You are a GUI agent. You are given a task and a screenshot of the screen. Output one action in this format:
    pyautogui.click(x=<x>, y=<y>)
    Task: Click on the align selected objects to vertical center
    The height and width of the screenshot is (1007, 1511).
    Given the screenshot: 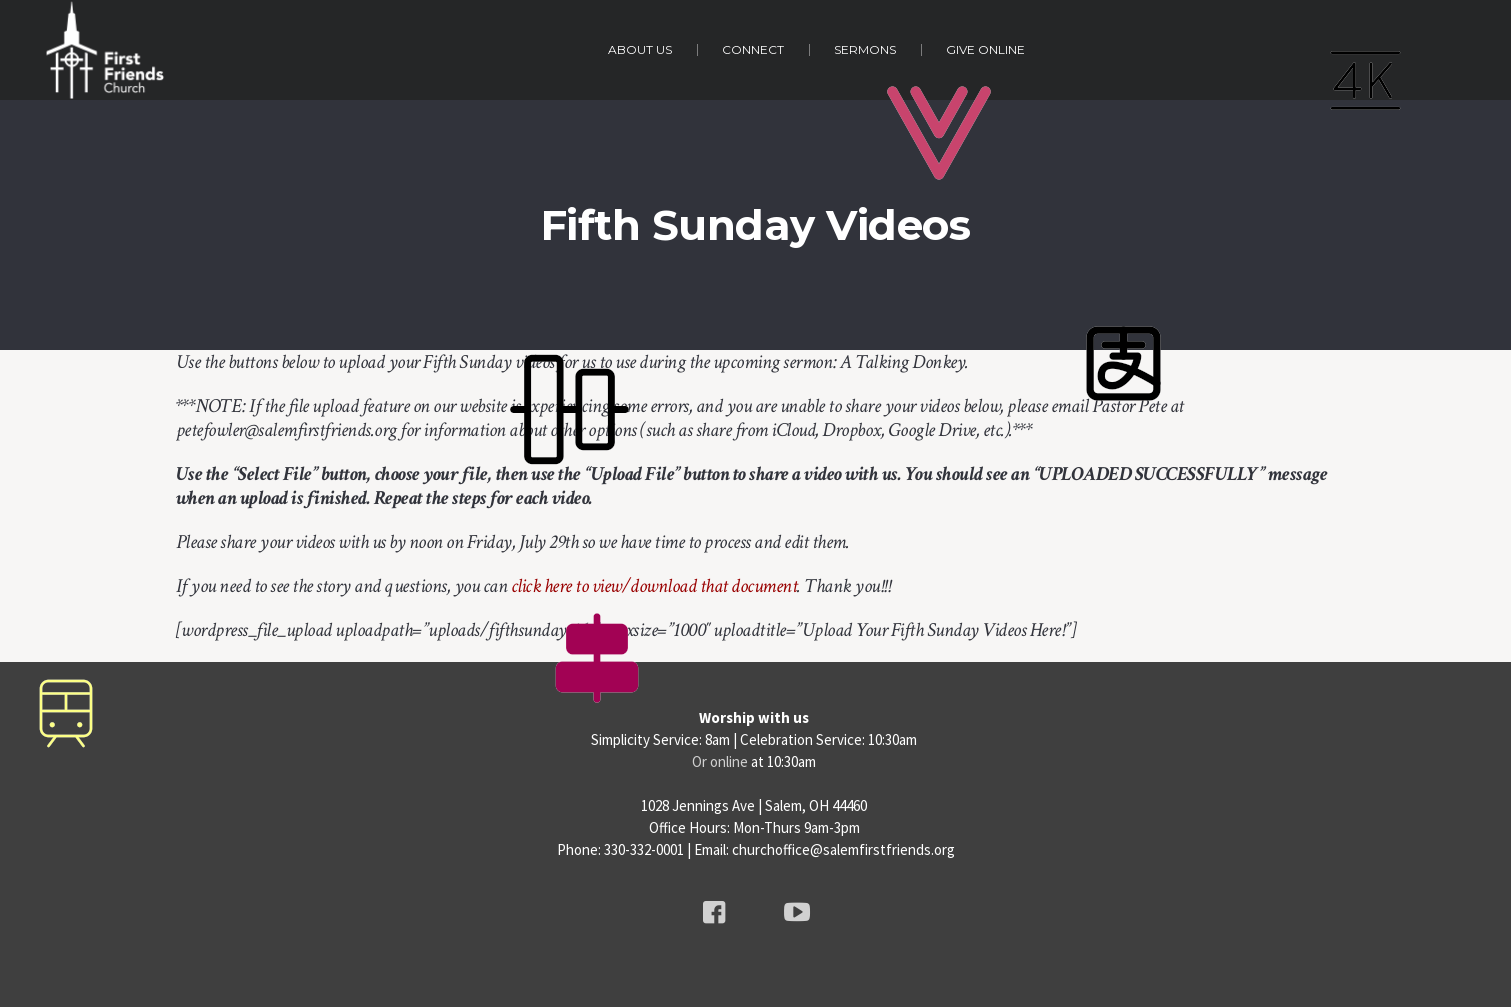 What is the action you would take?
    pyautogui.click(x=569, y=409)
    